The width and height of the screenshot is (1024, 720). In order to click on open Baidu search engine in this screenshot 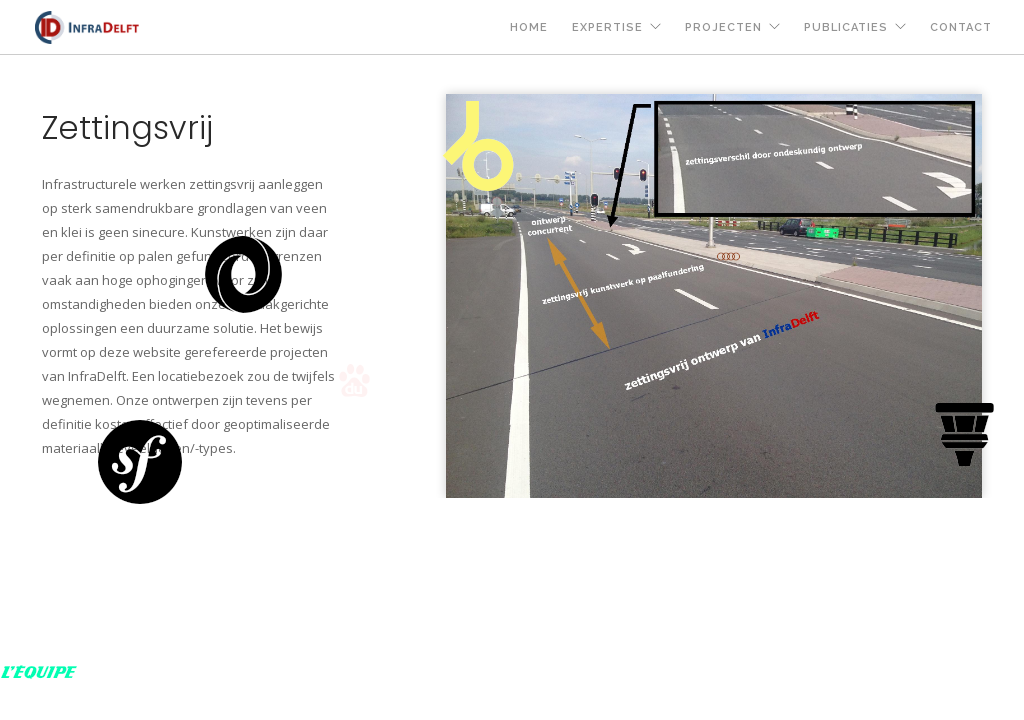, I will do `click(354, 380)`.